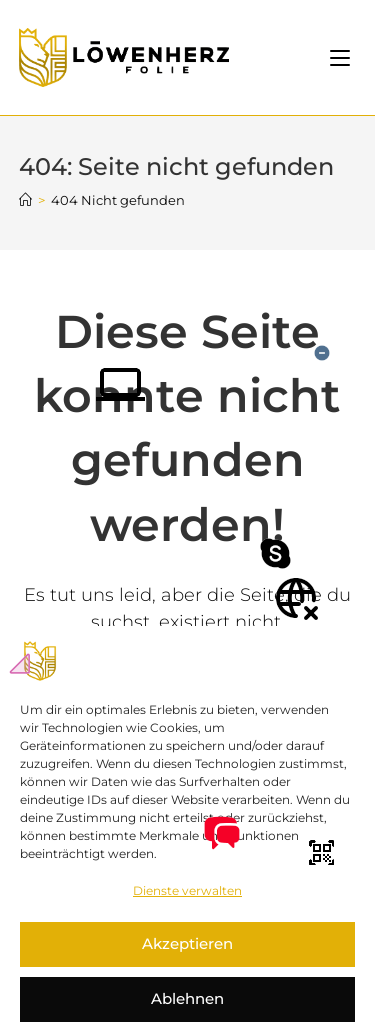  I want to click on open skype, so click(275, 553).